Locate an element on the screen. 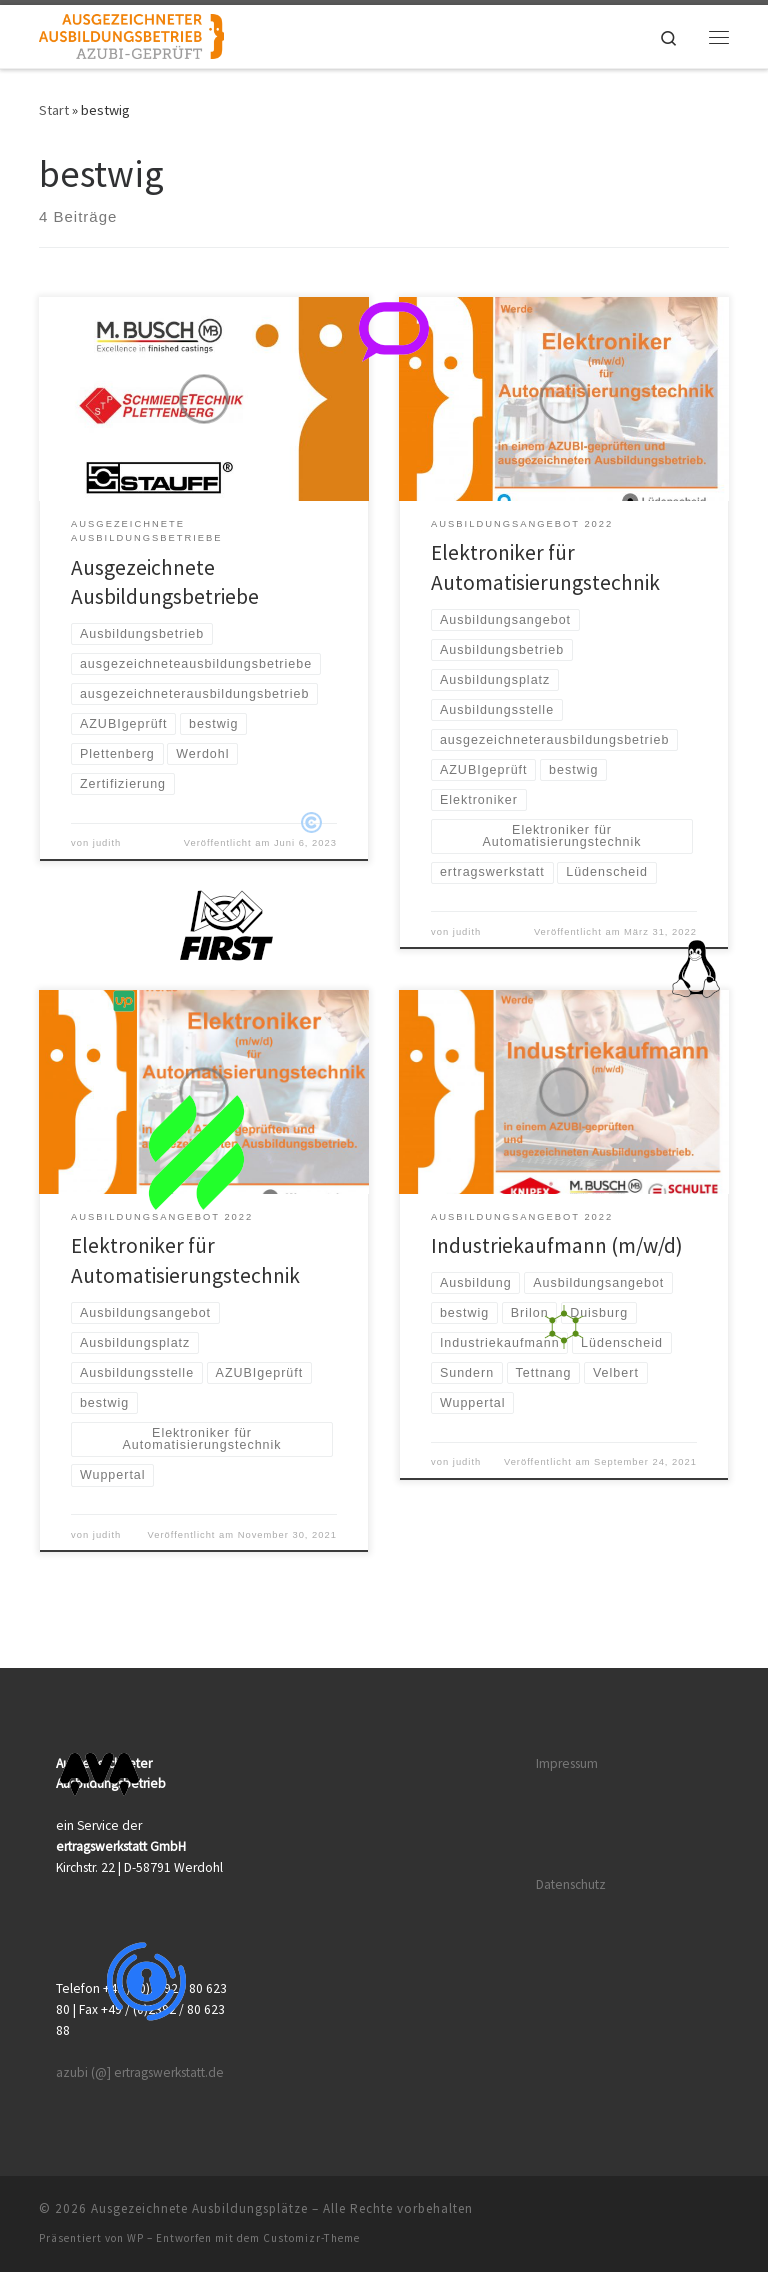 The height and width of the screenshot is (2272, 768). indicates linux operating system compatibility is located at coordinates (696, 969).